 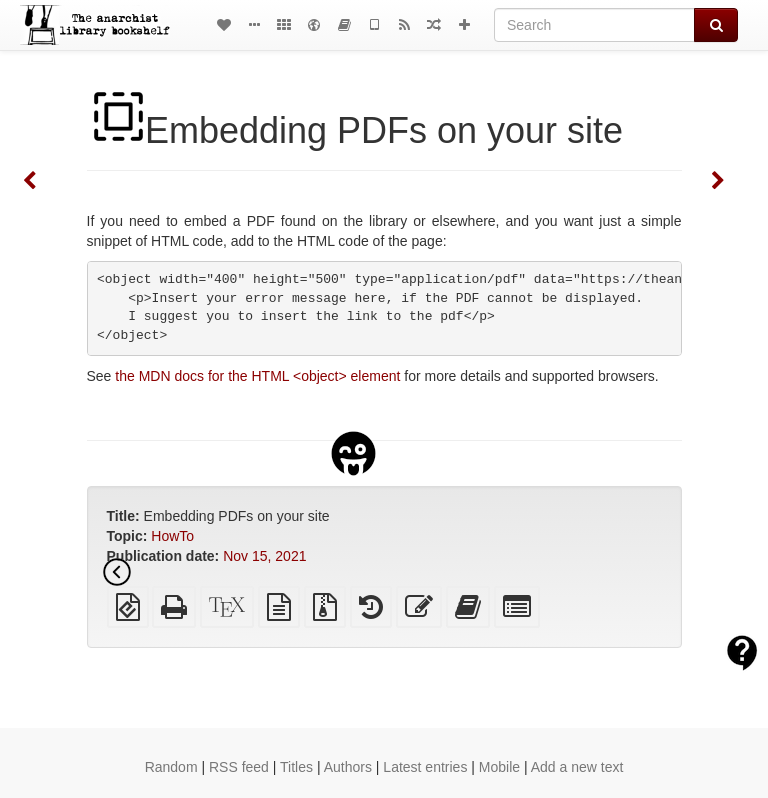 What do you see at coordinates (353, 453) in the screenshot?
I see `react with a playful or silly expression` at bounding box center [353, 453].